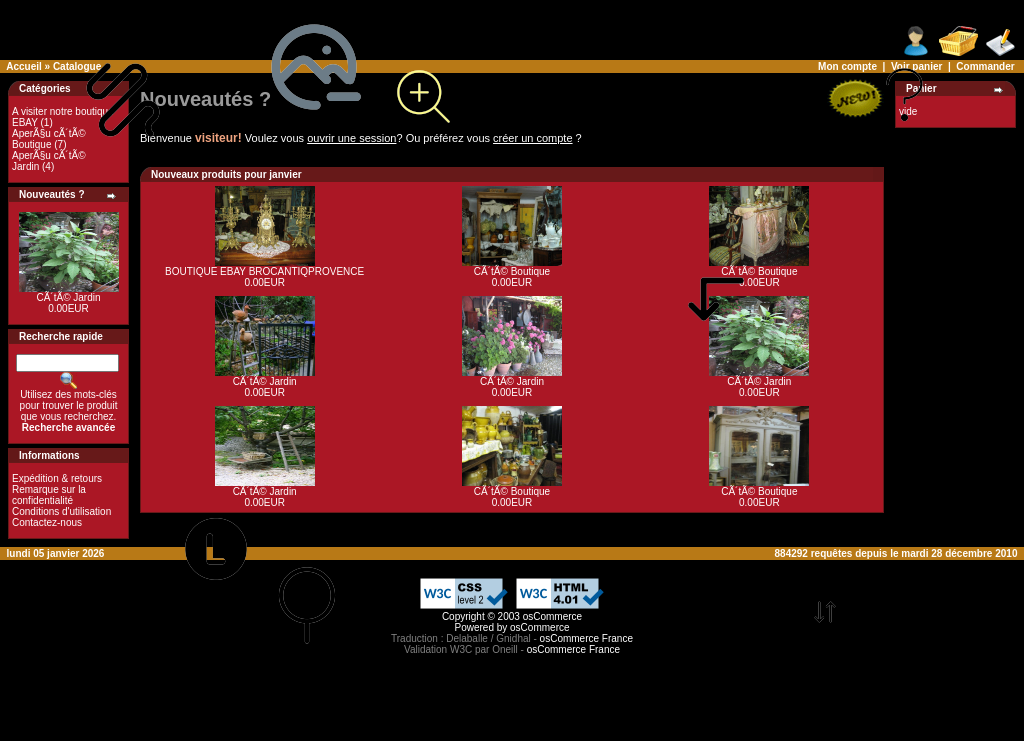 The image size is (1024, 741). What do you see at coordinates (216, 549) in the screenshot?
I see `indicates an item or category labeled "L"` at bounding box center [216, 549].